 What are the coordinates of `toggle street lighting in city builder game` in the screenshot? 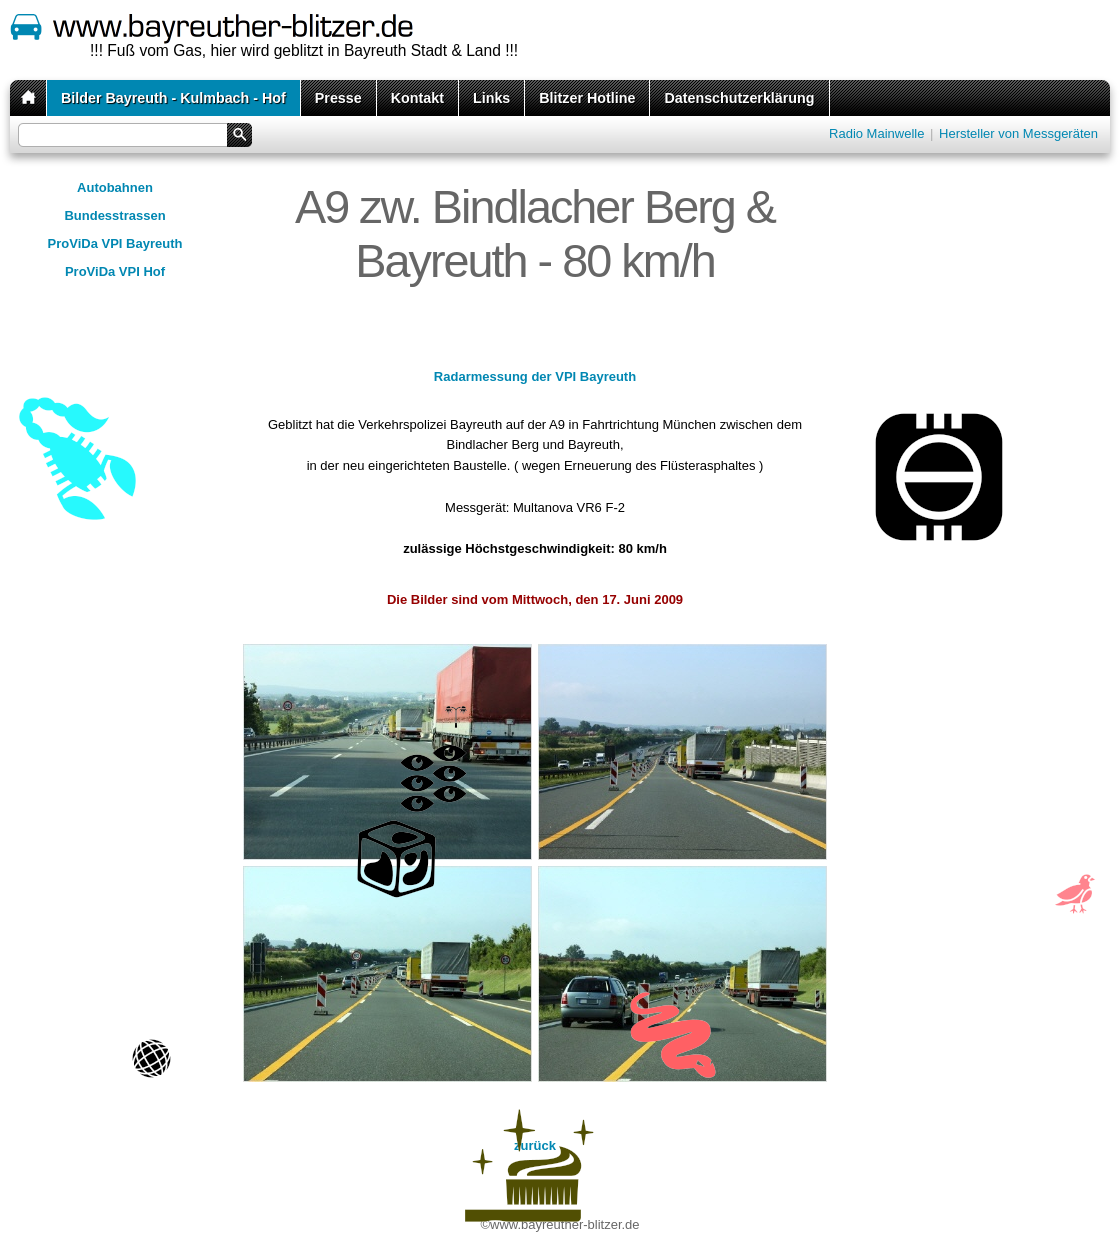 It's located at (456, 717).